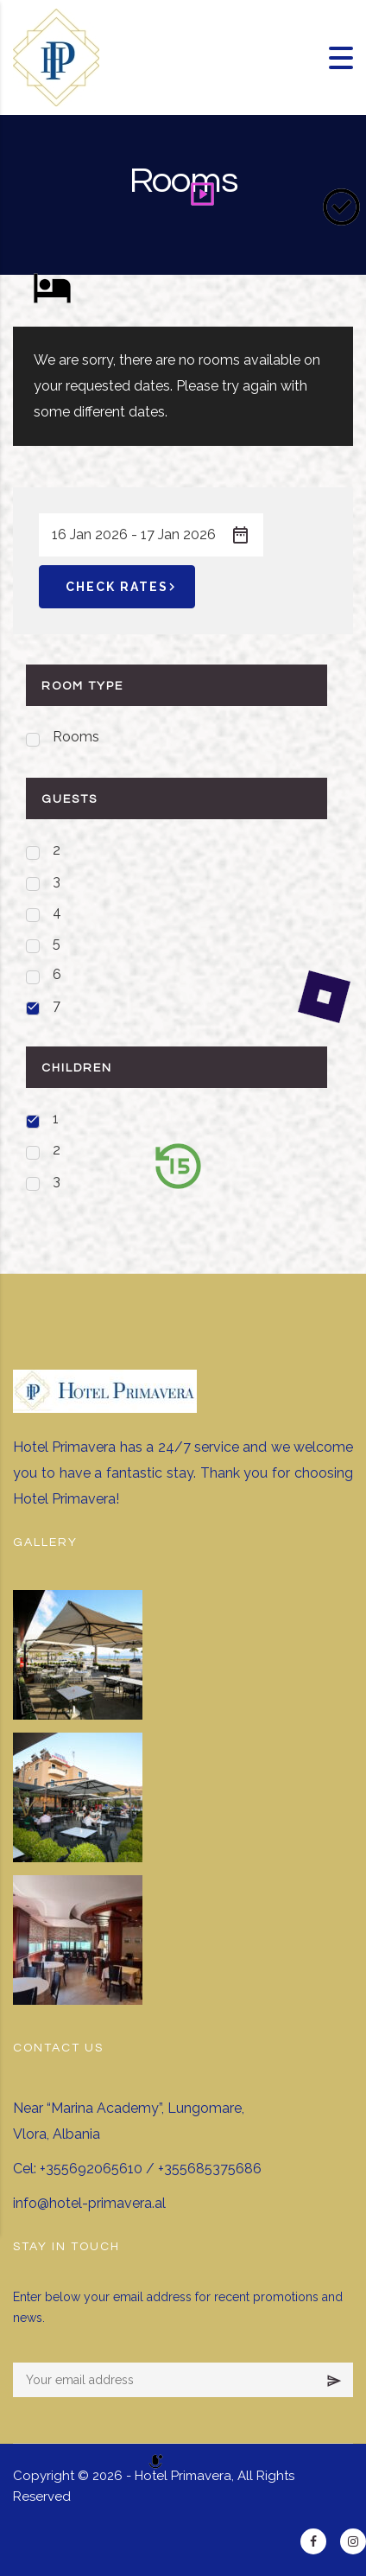 The height and width of the screenshot is (2576, 366). I want to click on rewind 15 seconds, so click(178, 1166).